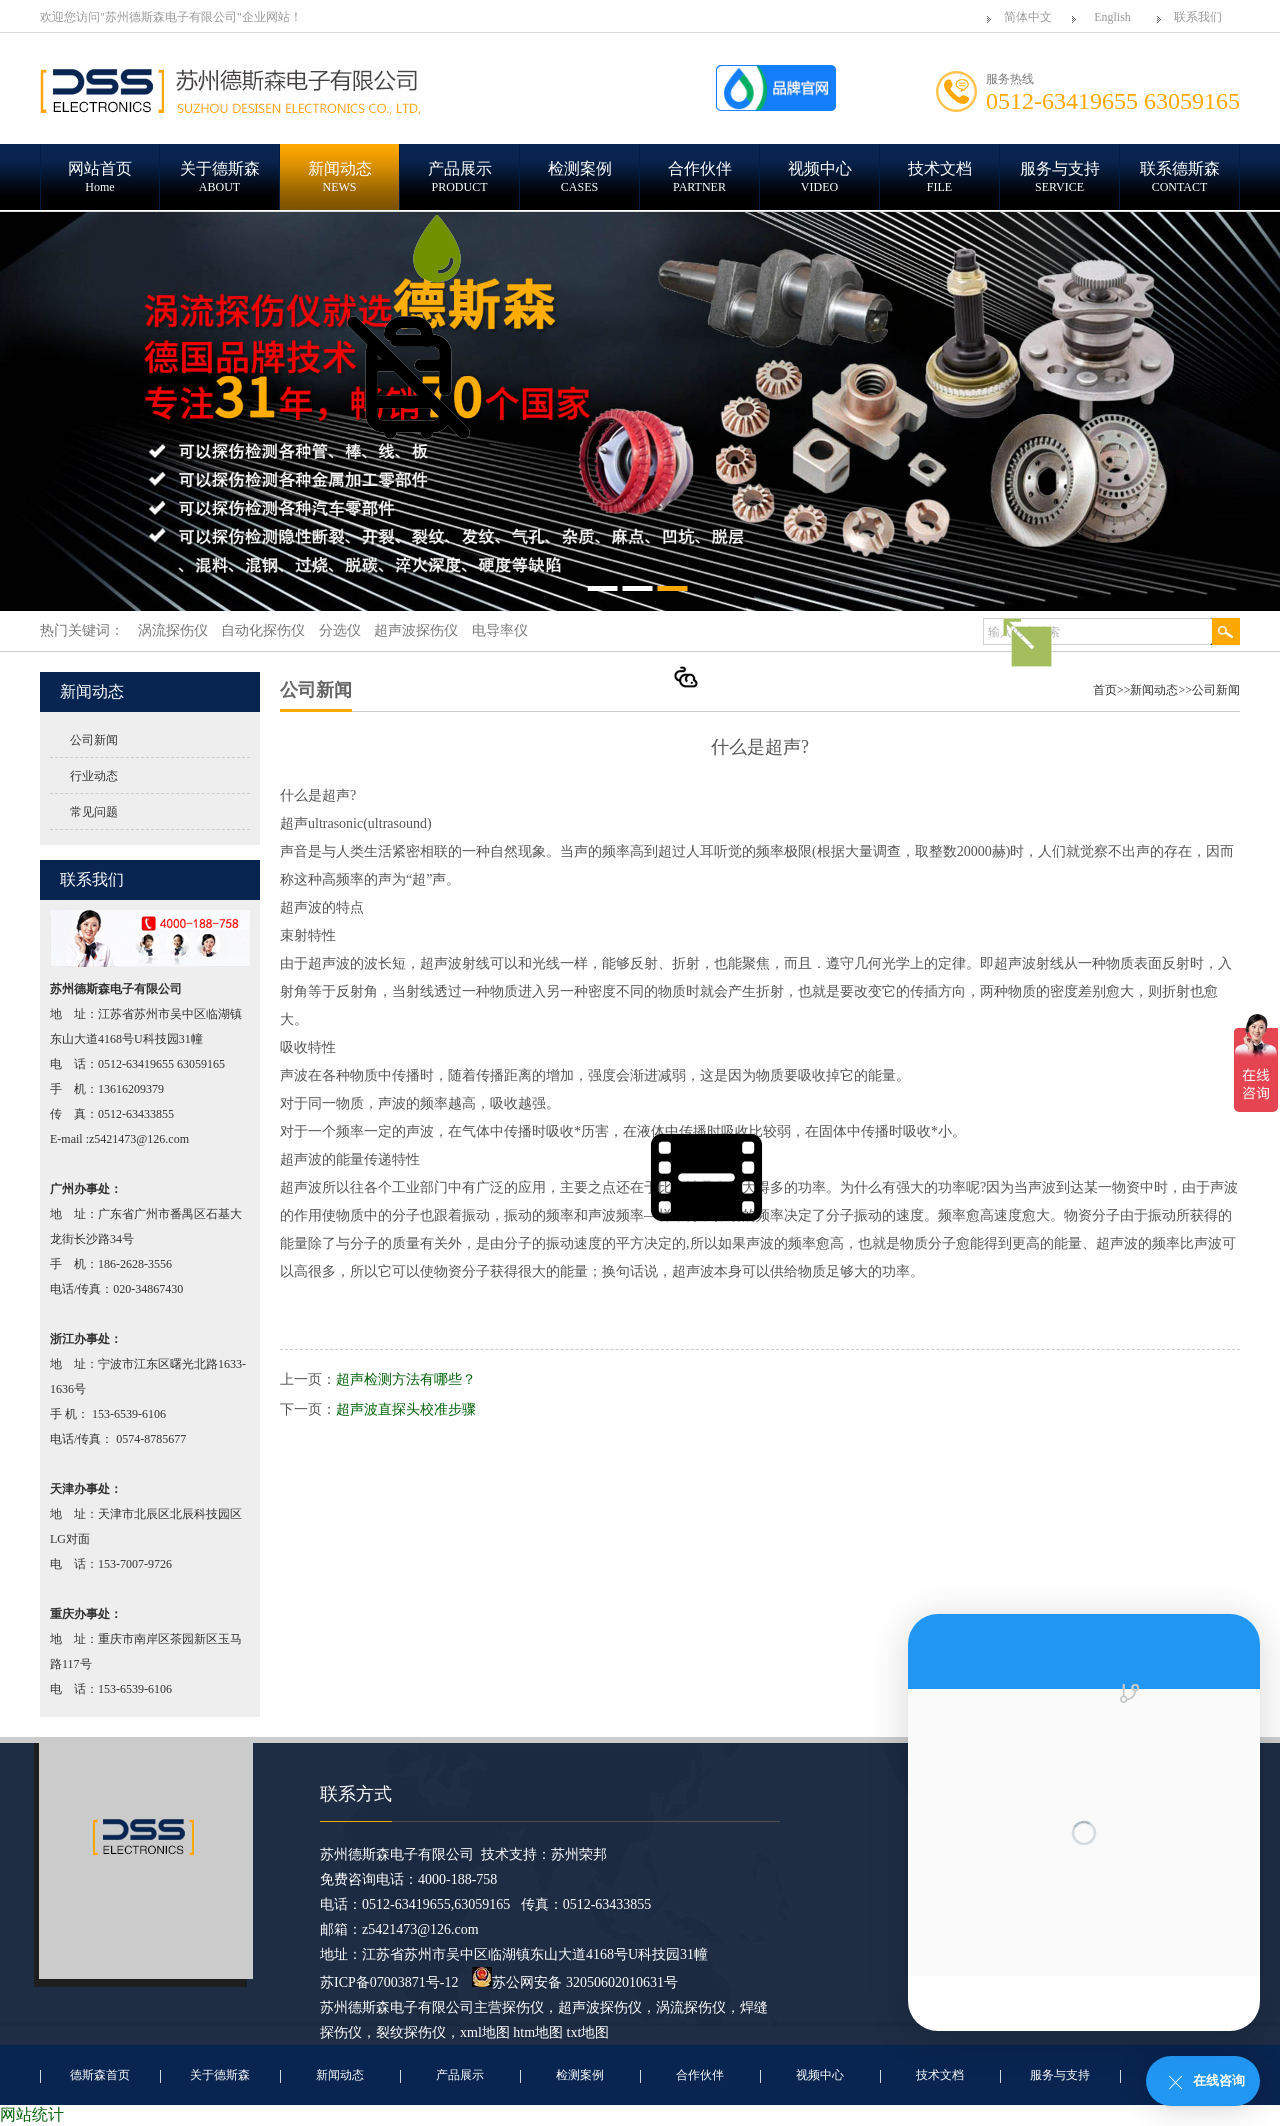  What do you see at coordinates (408, 377) in the screenshot?
I see `no luggage allowed` at bounding box center [408, 377].